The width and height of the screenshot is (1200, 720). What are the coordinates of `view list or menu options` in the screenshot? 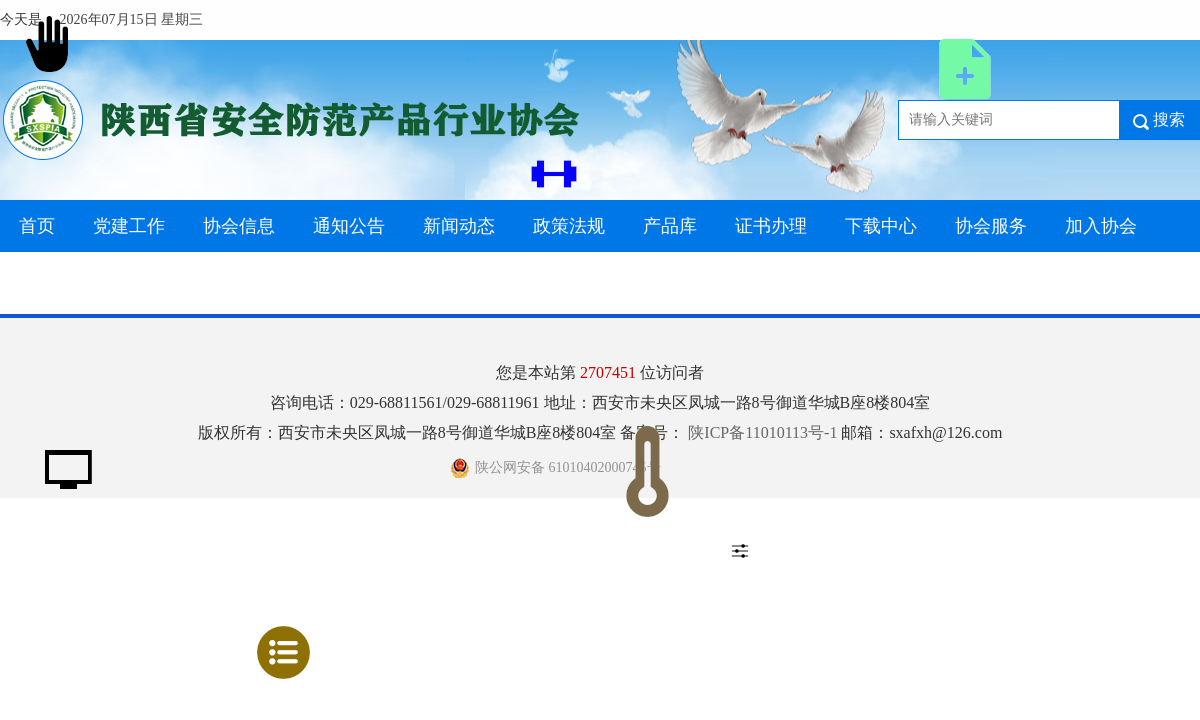 It's located at (283, 652).